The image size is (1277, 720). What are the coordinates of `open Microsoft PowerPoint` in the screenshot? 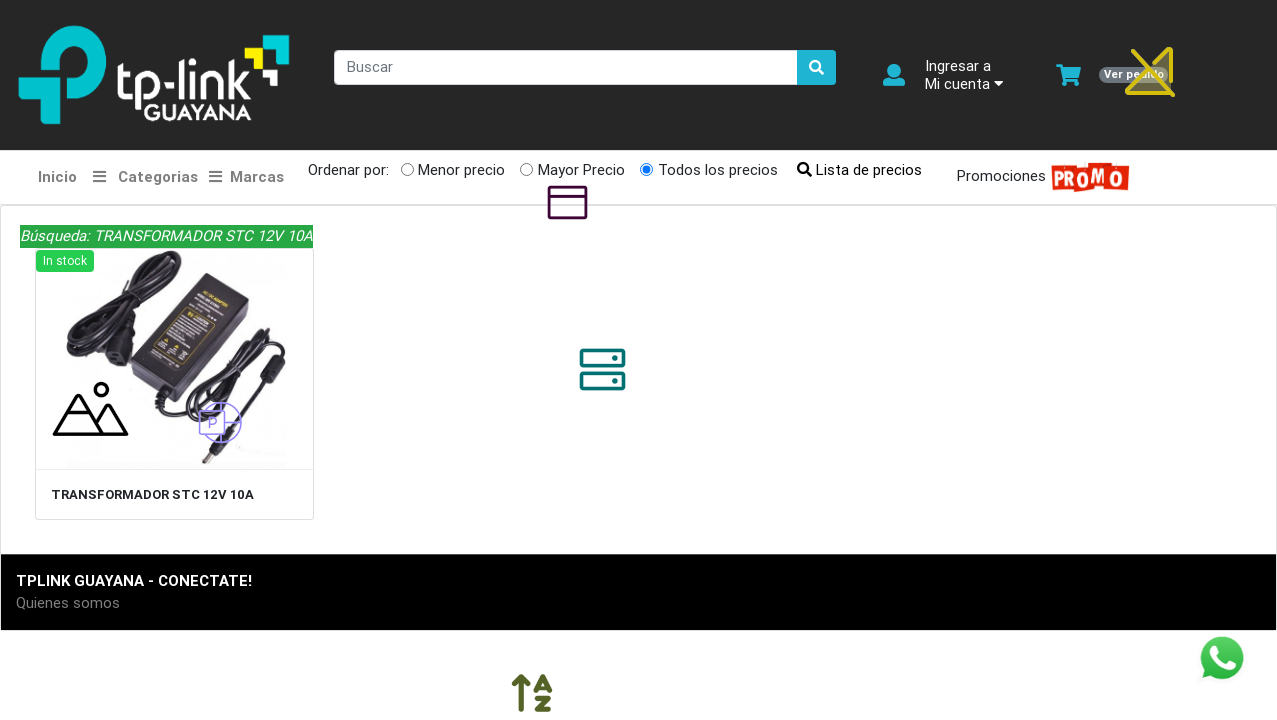 It's located at (219, 422).